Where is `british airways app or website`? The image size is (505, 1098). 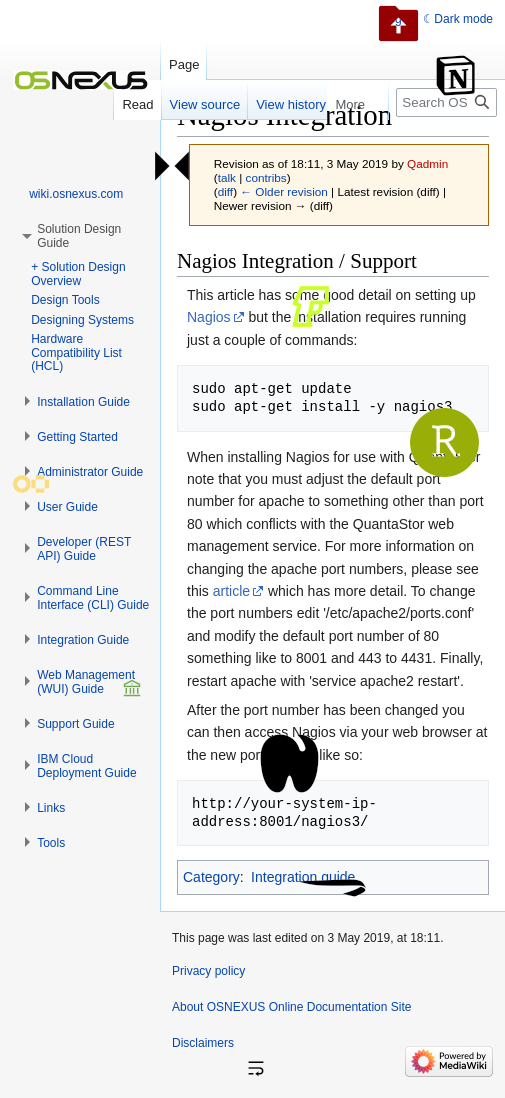
british airways app or website is located at coordinates (332, 888).